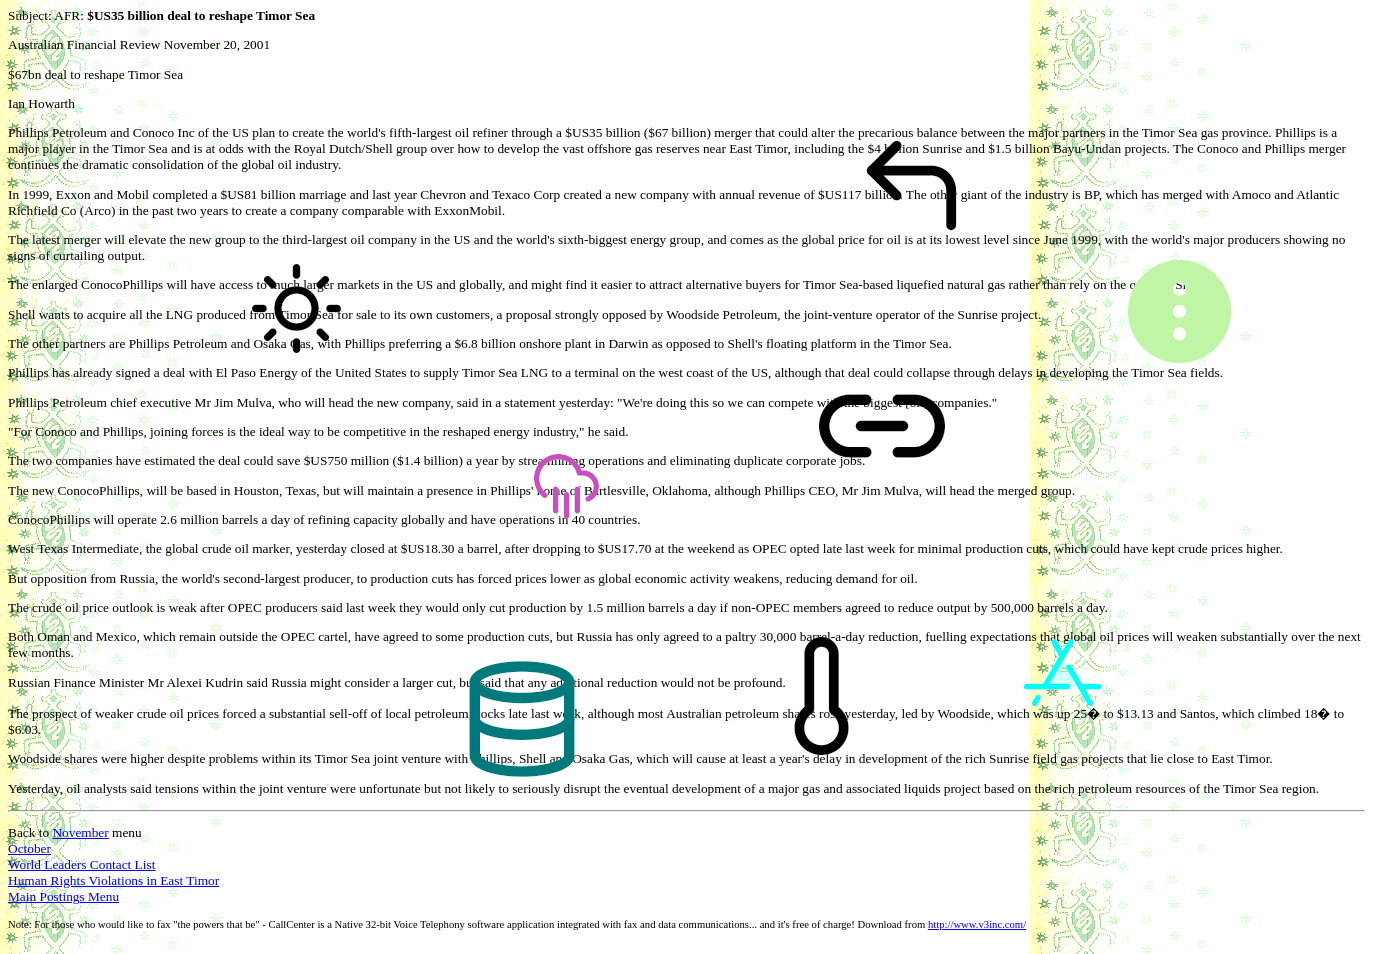 This screenshot has height=954, width=1373. Describe the element at coordinates (1062, 675) in the screenshot. I see `open the app store` at that location.